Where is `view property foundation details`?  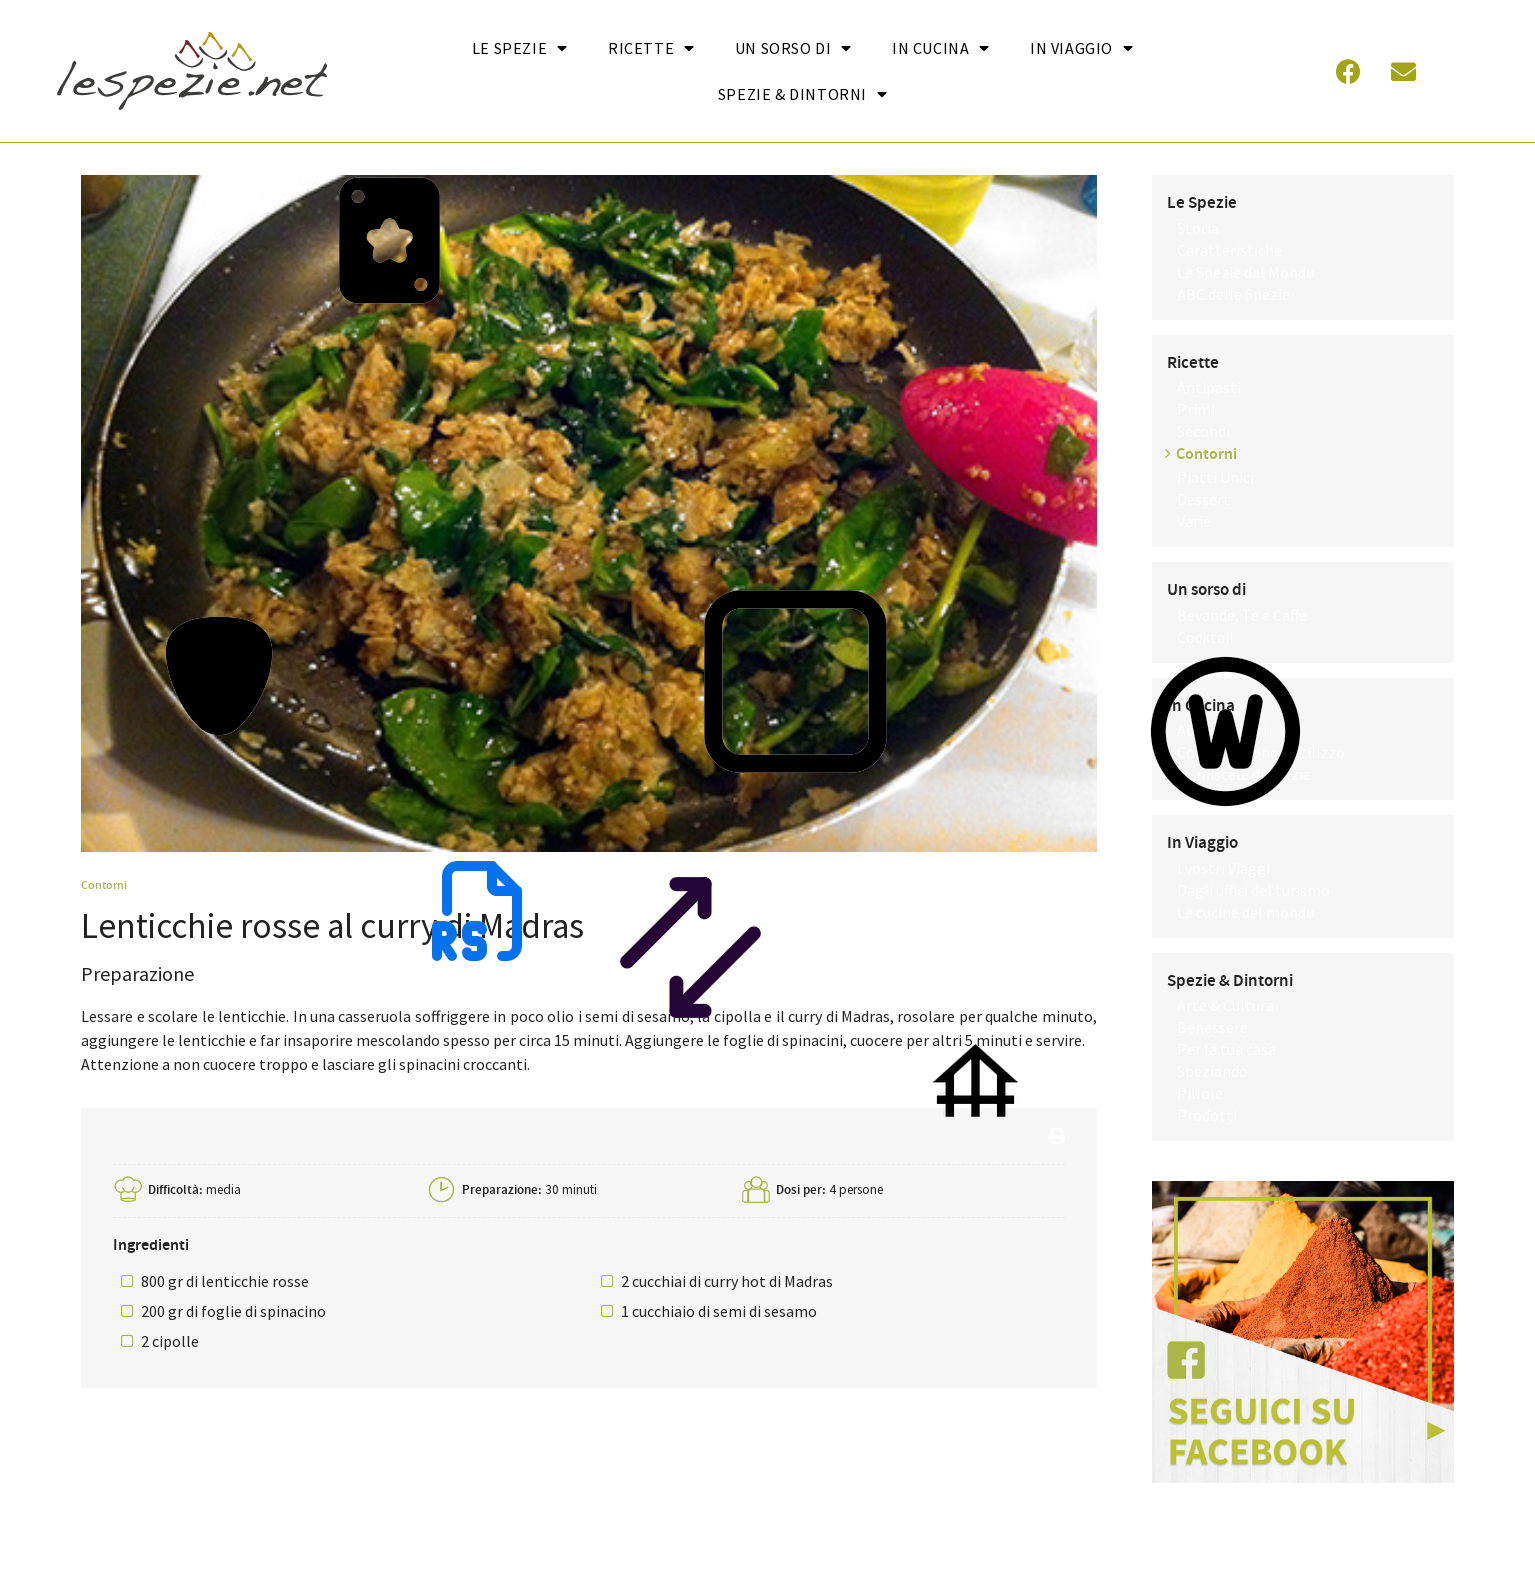 view property foundation details is located at coordinates (975, 1082).